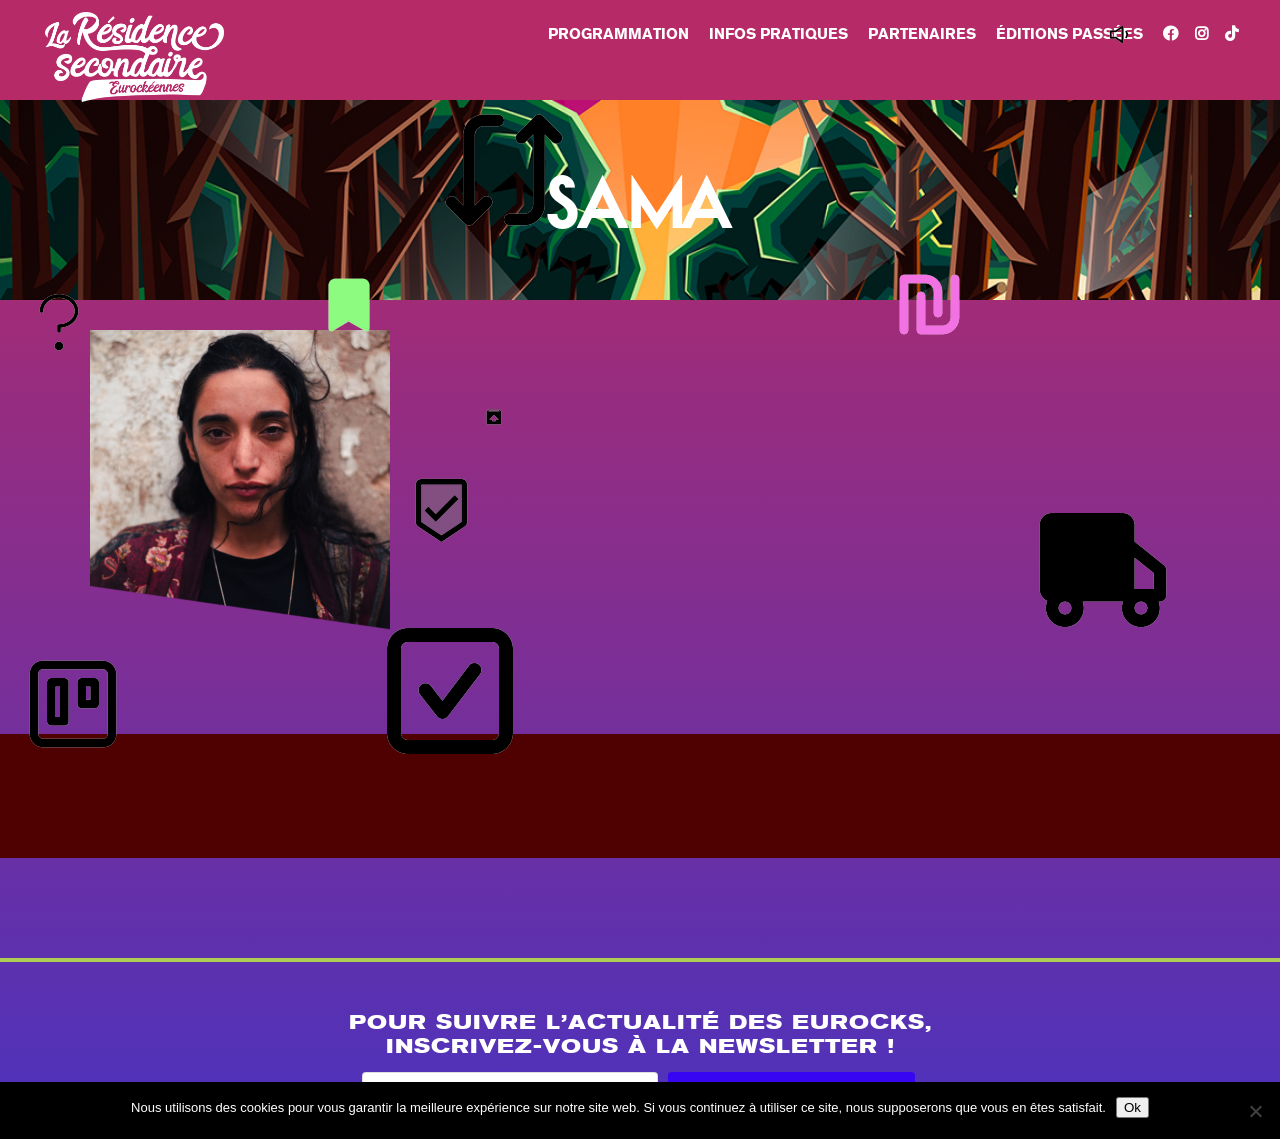  Describe the element at coordinates (73, 704) in the screenshot. I see `open Trello app` at that location.